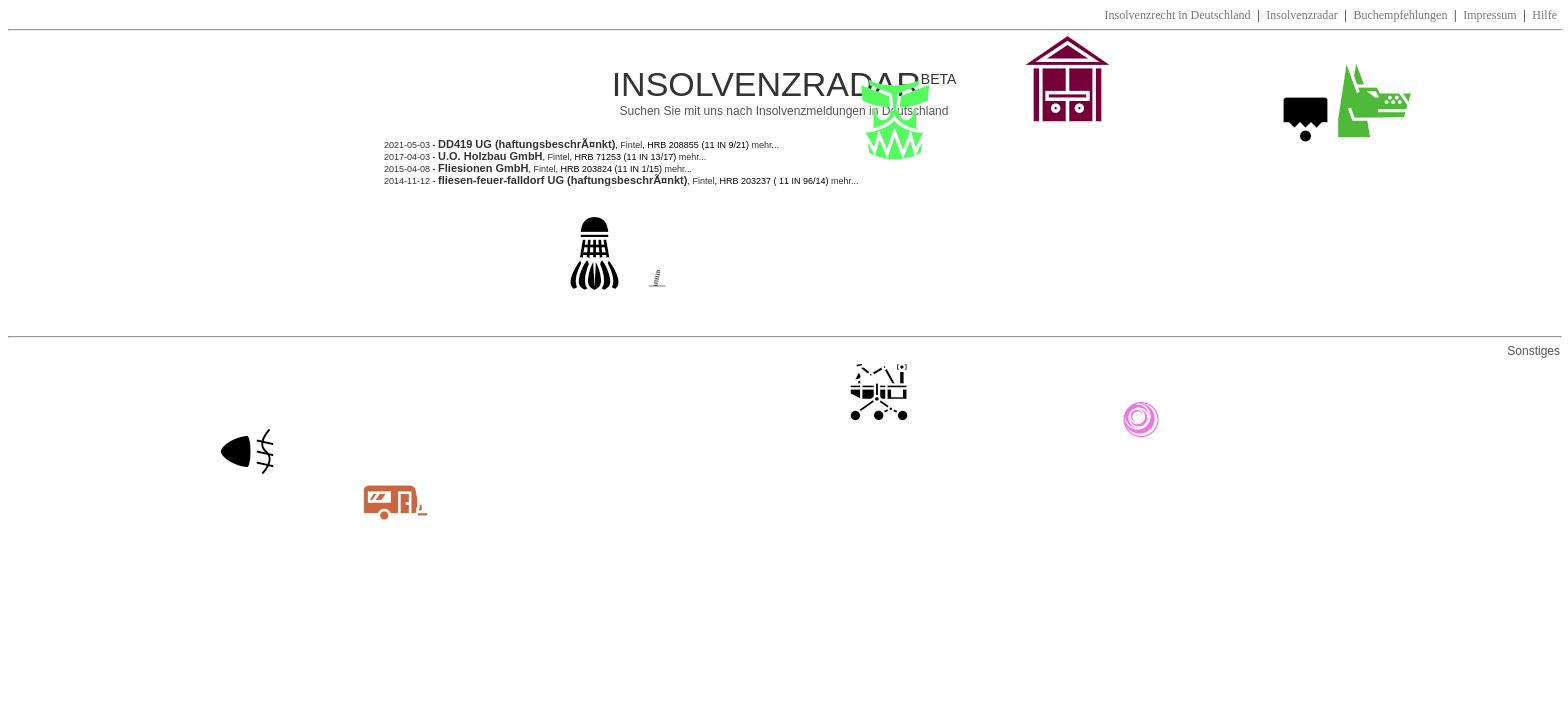 The width and height of the screenshot is (1568, 720). What do you see at coordinates (247, 451) in the screenshot?
I see `toggle fog lights on or off` at bounding box center [247, 451].